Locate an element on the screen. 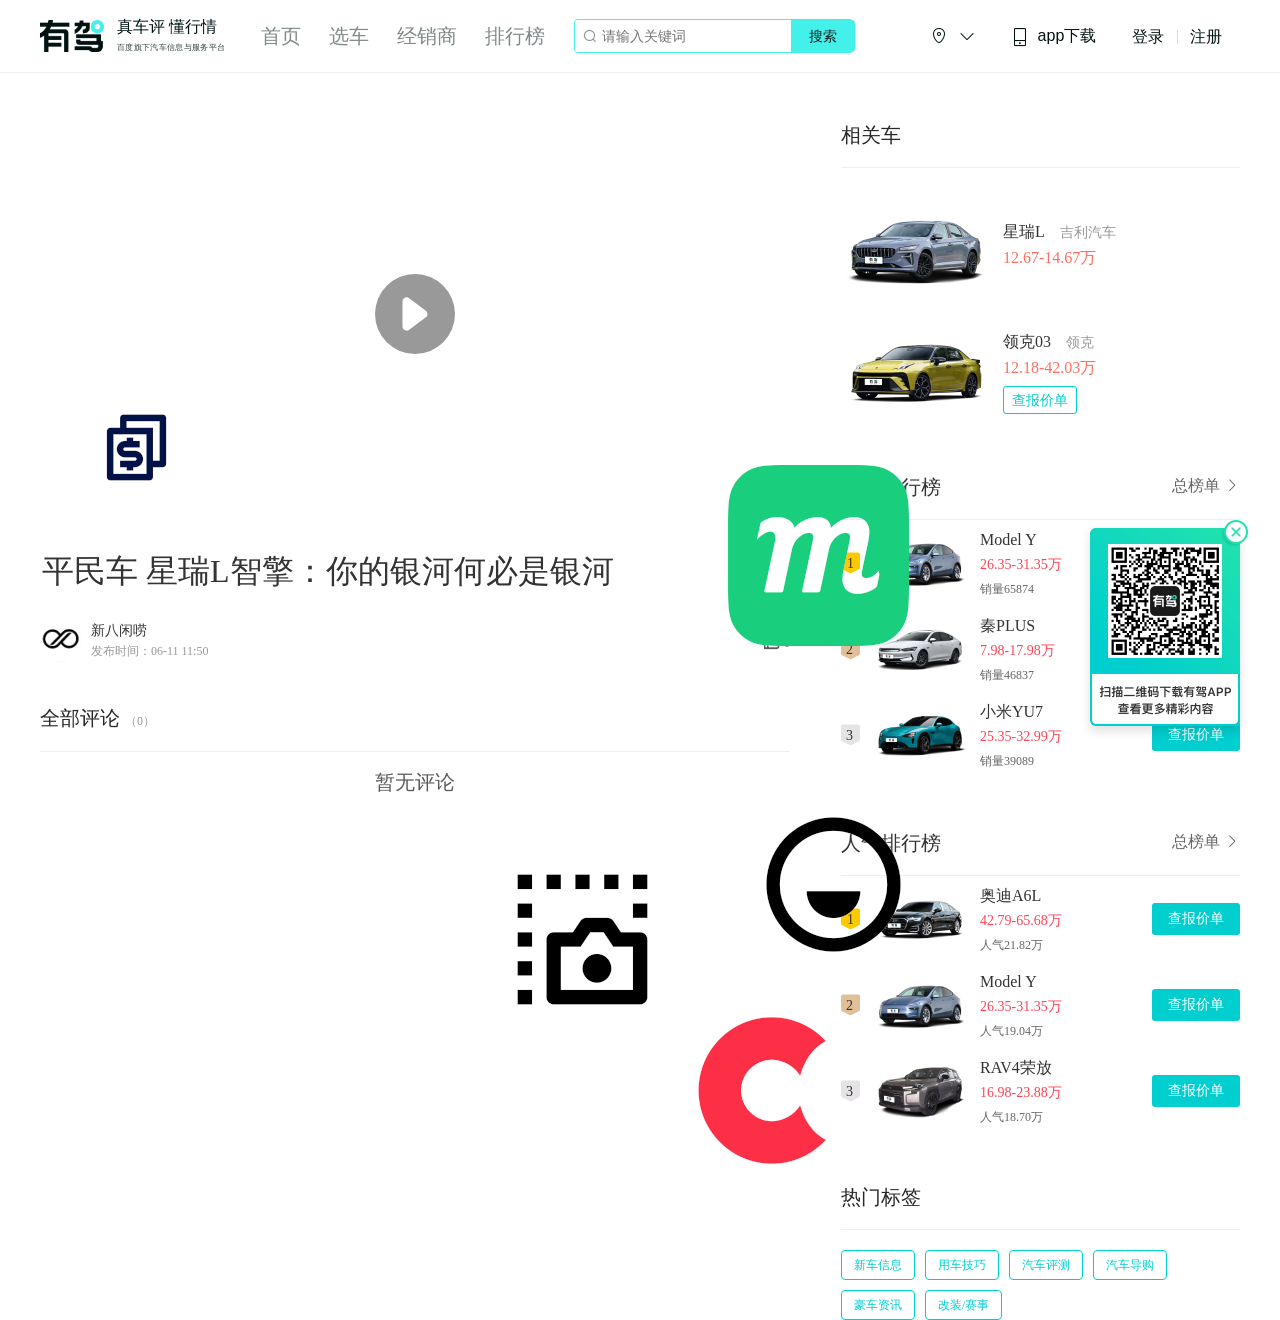 The image size is (1280, 1320). cuttlefish brand logo is located at coordinates (763, 1090).